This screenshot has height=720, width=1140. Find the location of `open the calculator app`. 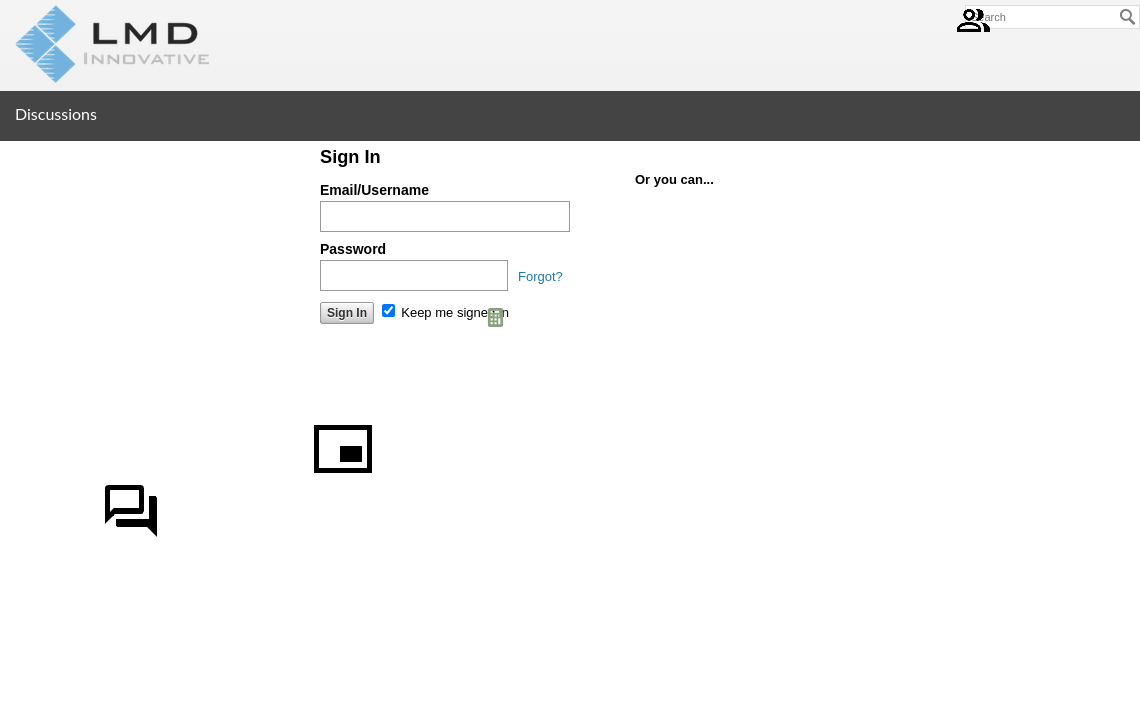

open the calculator app is located at coordinates (495, 317).